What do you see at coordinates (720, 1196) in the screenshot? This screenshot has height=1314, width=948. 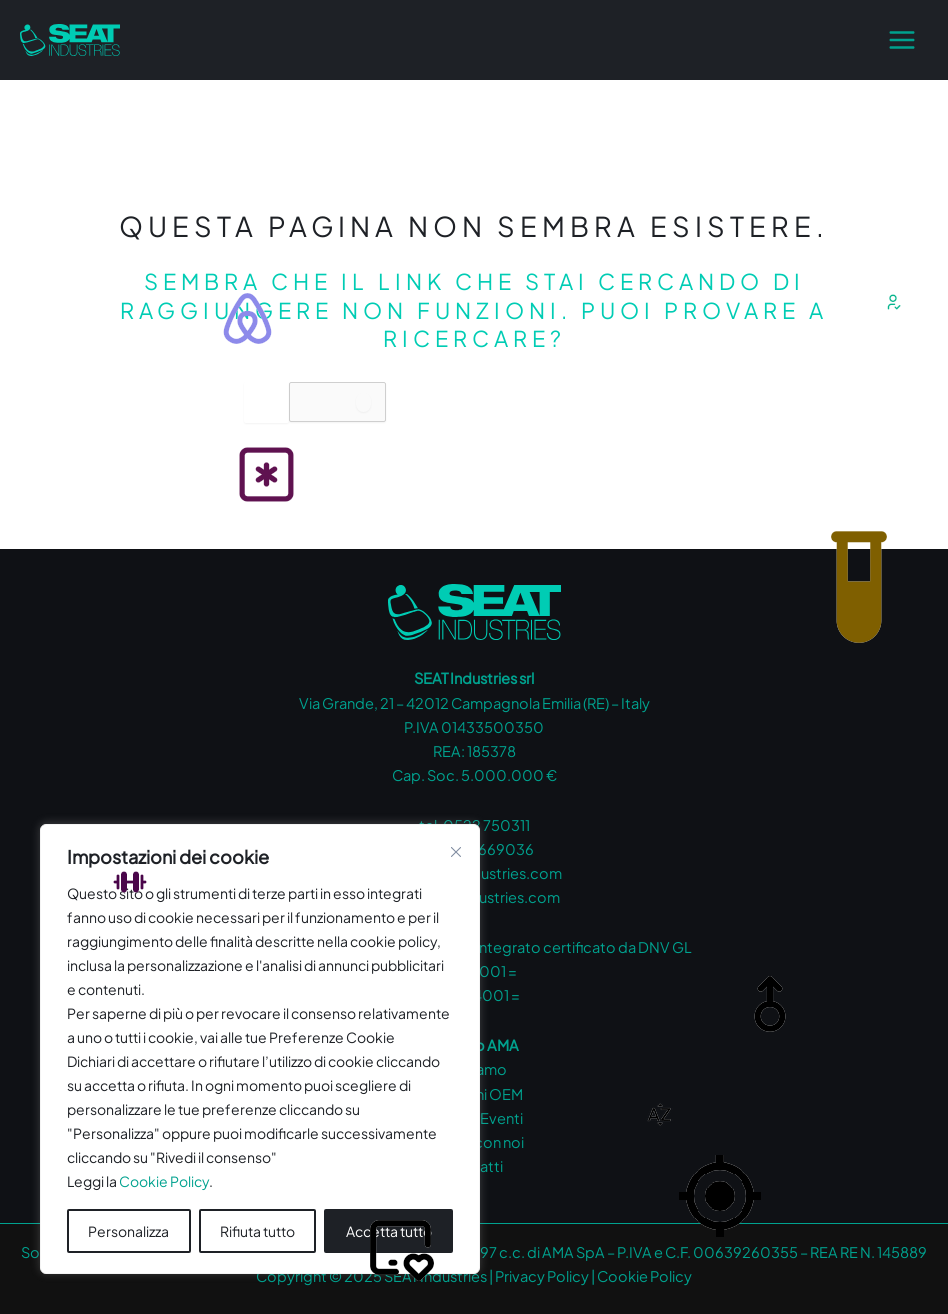 I see `indicates GPS location is locked and active` at bounding box center [720, 1196].